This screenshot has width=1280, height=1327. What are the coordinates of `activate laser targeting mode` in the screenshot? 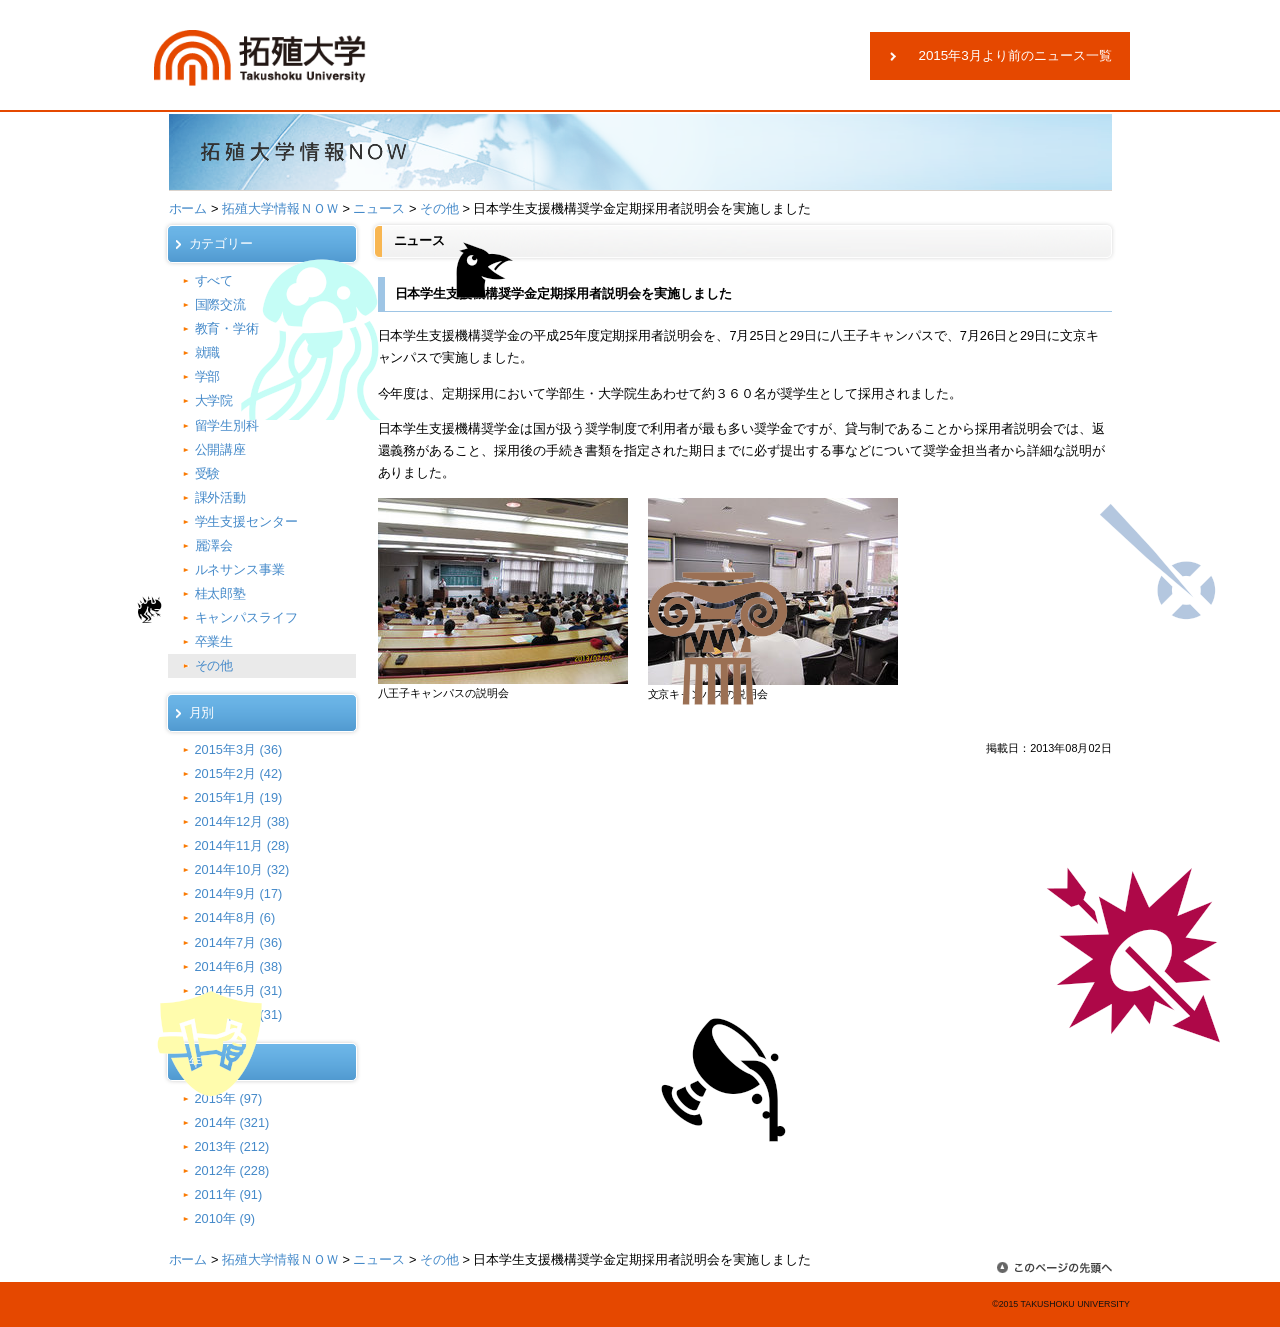 It's located at (1157, 561).